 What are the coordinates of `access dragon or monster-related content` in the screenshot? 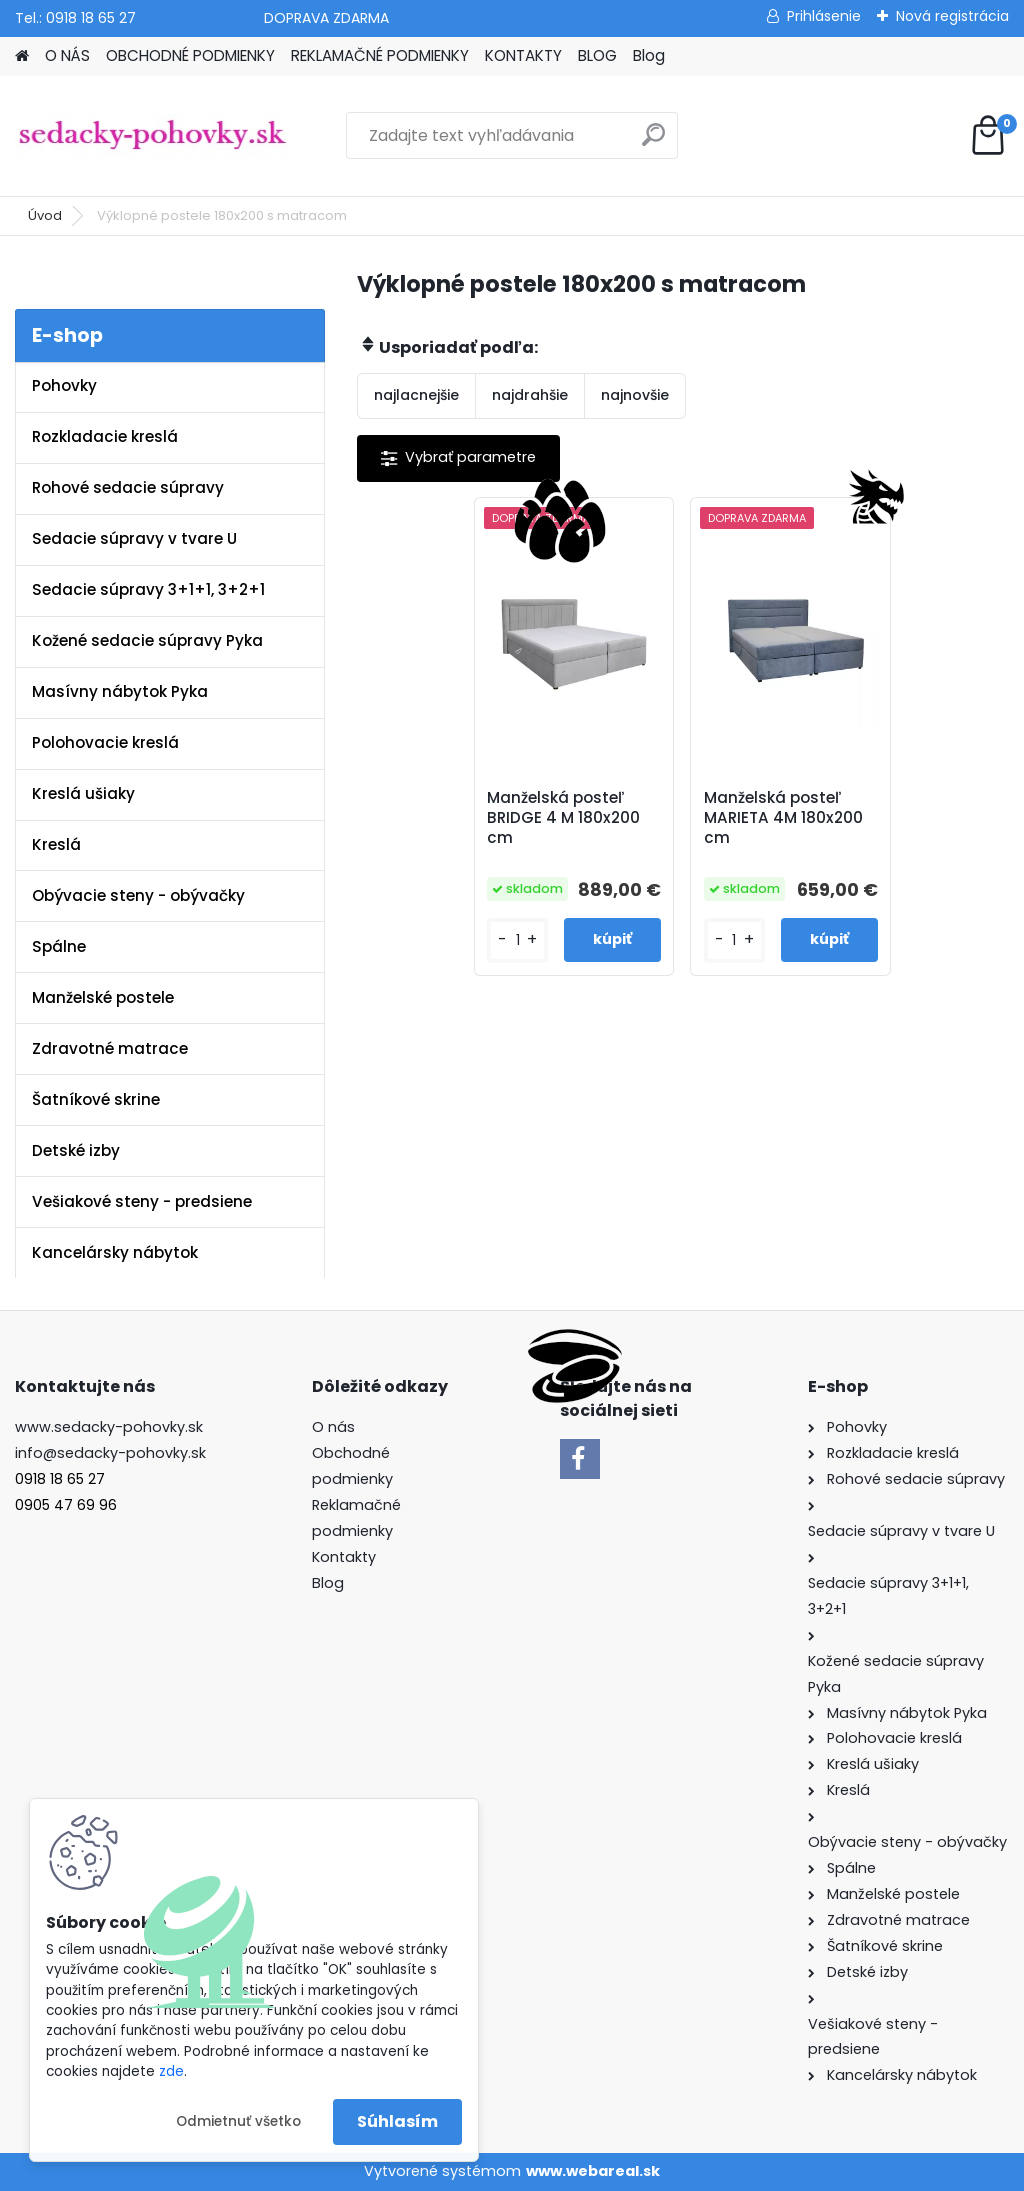 It's located at (876, 496).